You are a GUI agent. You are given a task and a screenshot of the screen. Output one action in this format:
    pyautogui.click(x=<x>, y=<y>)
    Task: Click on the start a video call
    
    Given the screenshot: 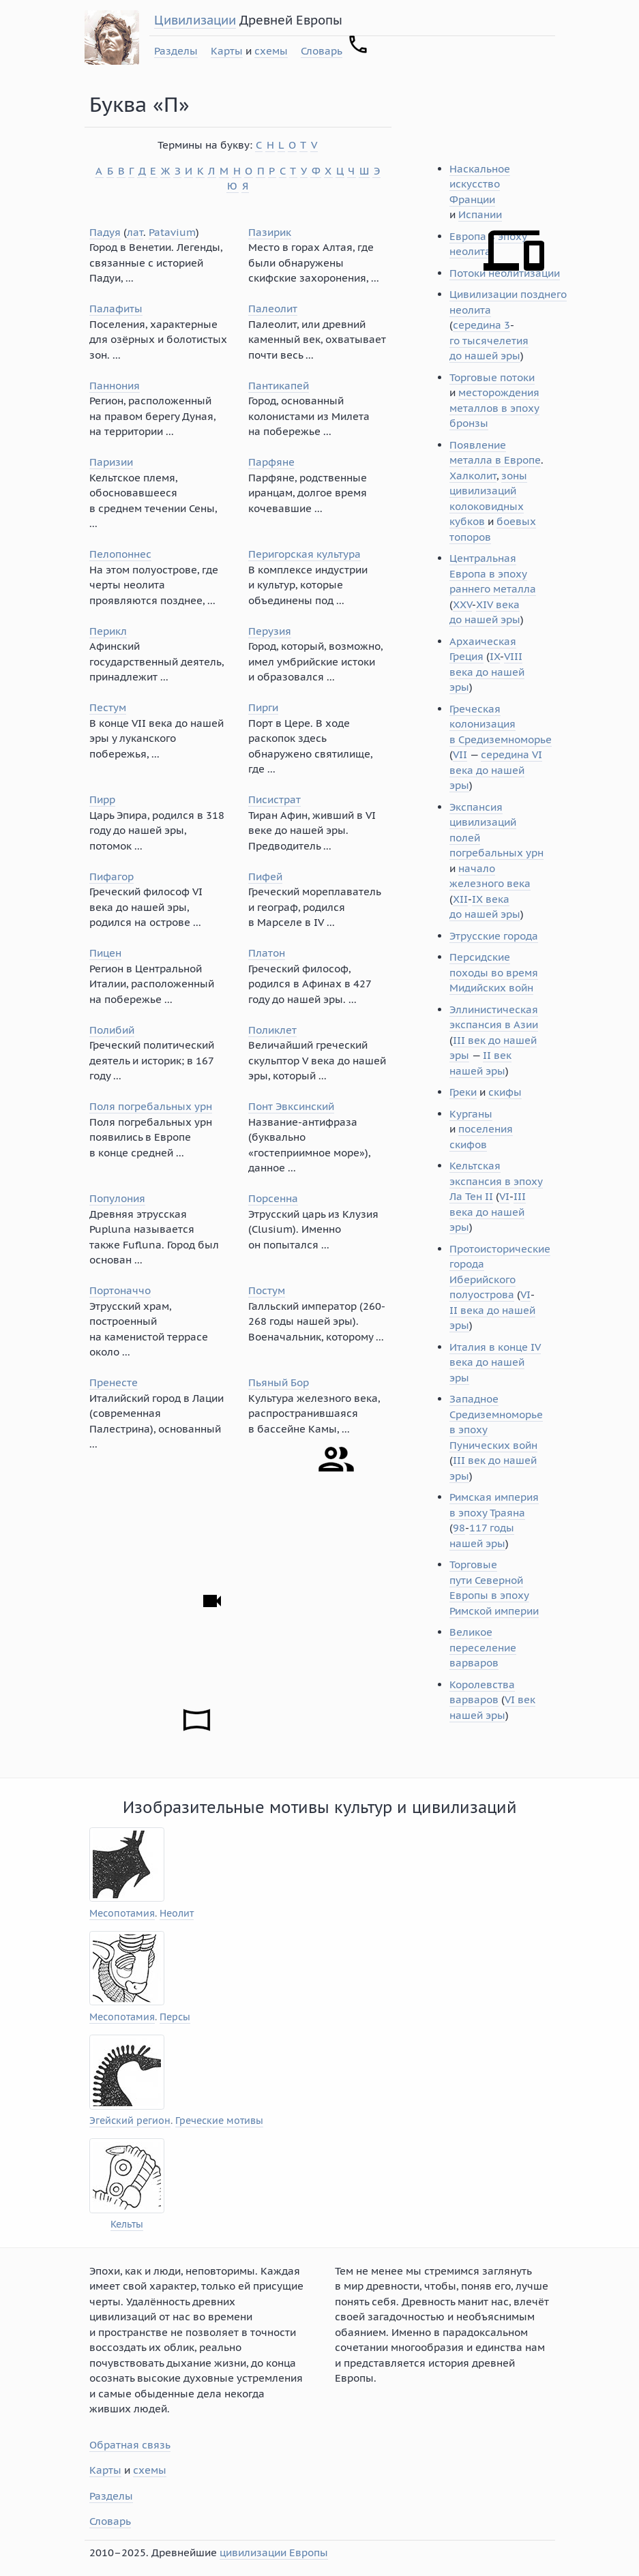 What is the action you would take?
    pyautogui.click(x=212, y=1601)
    